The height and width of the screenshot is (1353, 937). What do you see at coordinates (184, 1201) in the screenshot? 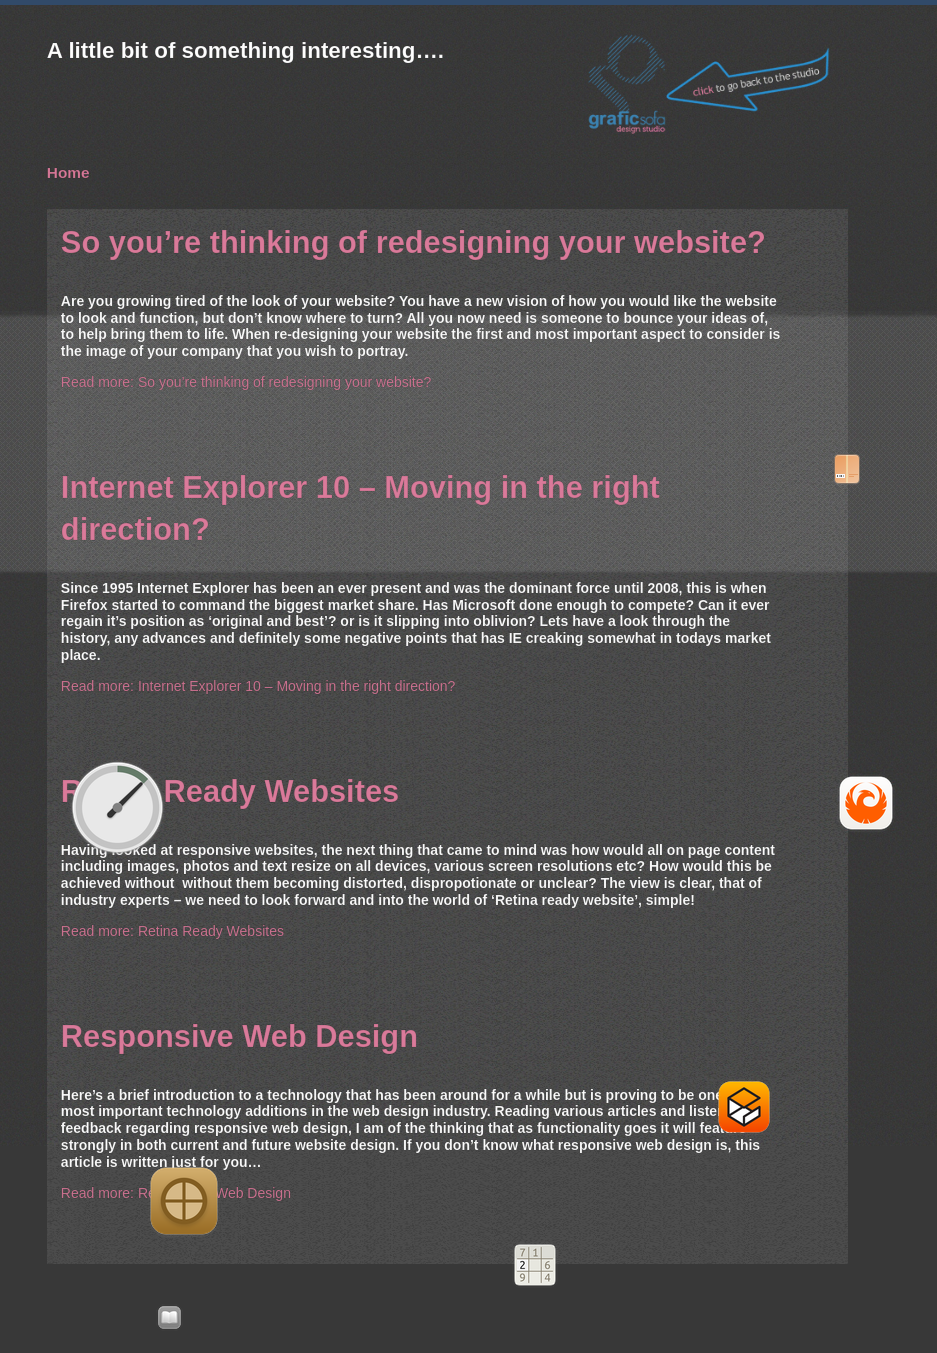
I see `launch 0 A.D. strategy game` at bounding box center [184, 1201].